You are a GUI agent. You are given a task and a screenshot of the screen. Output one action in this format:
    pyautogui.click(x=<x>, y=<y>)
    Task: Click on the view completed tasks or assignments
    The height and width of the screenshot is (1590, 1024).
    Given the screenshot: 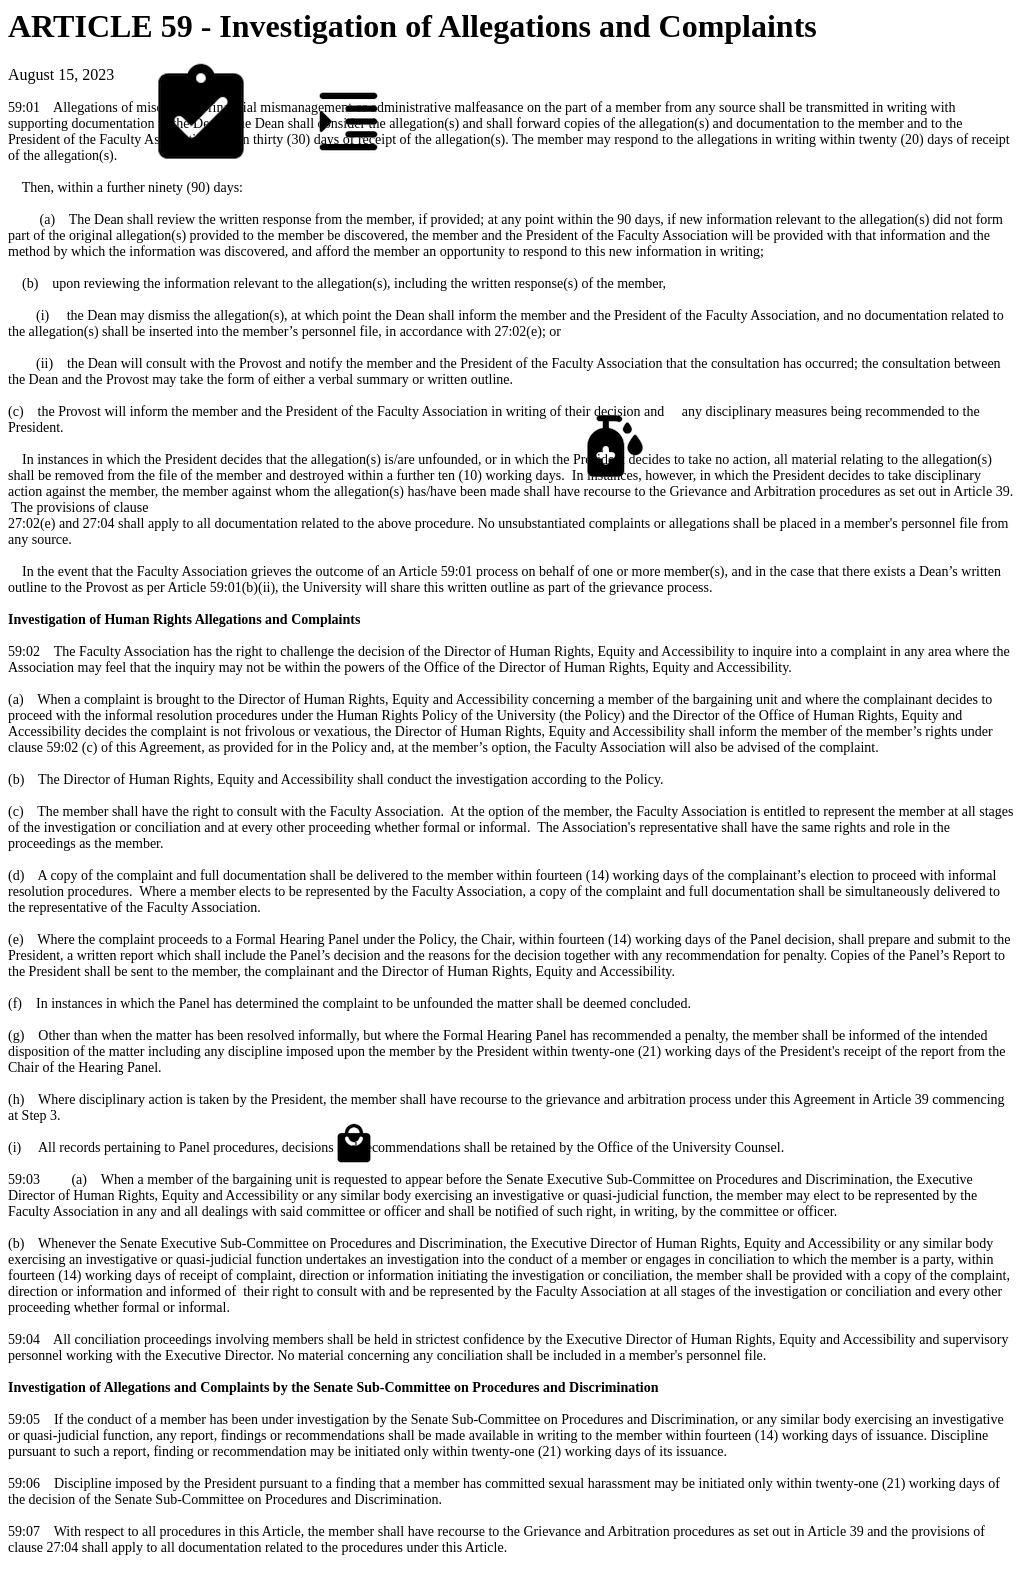 What is the action you would take?
    pyautogui.click(x=201, y=116)
    